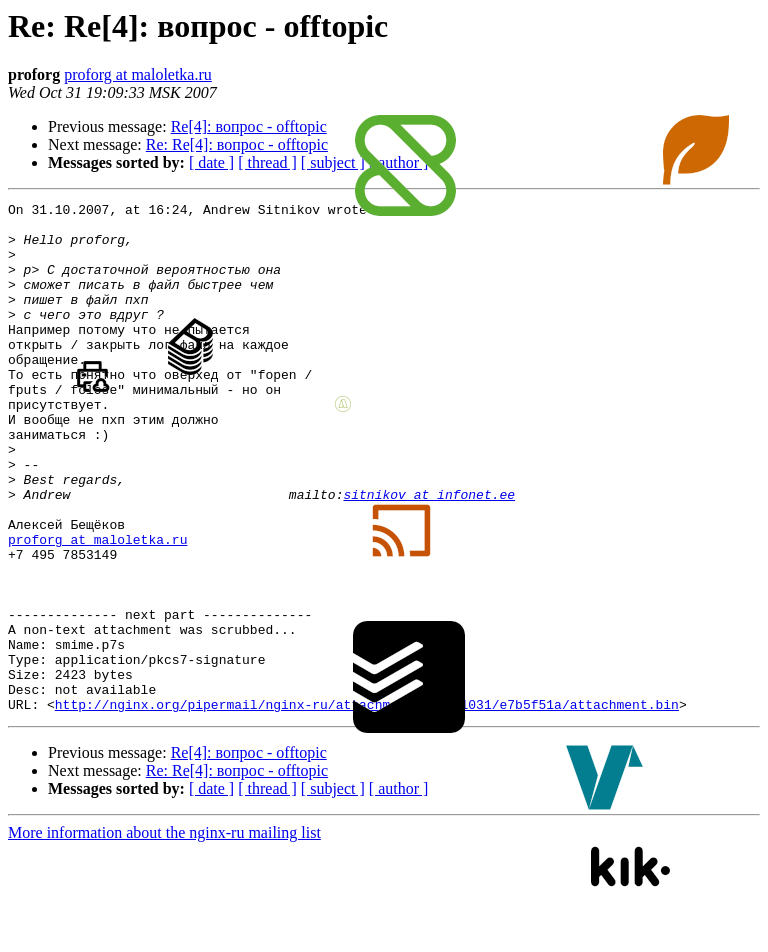 This screenshot has width=768, height=952. I want to click on cast media to a nearby device, so click(401, 530).